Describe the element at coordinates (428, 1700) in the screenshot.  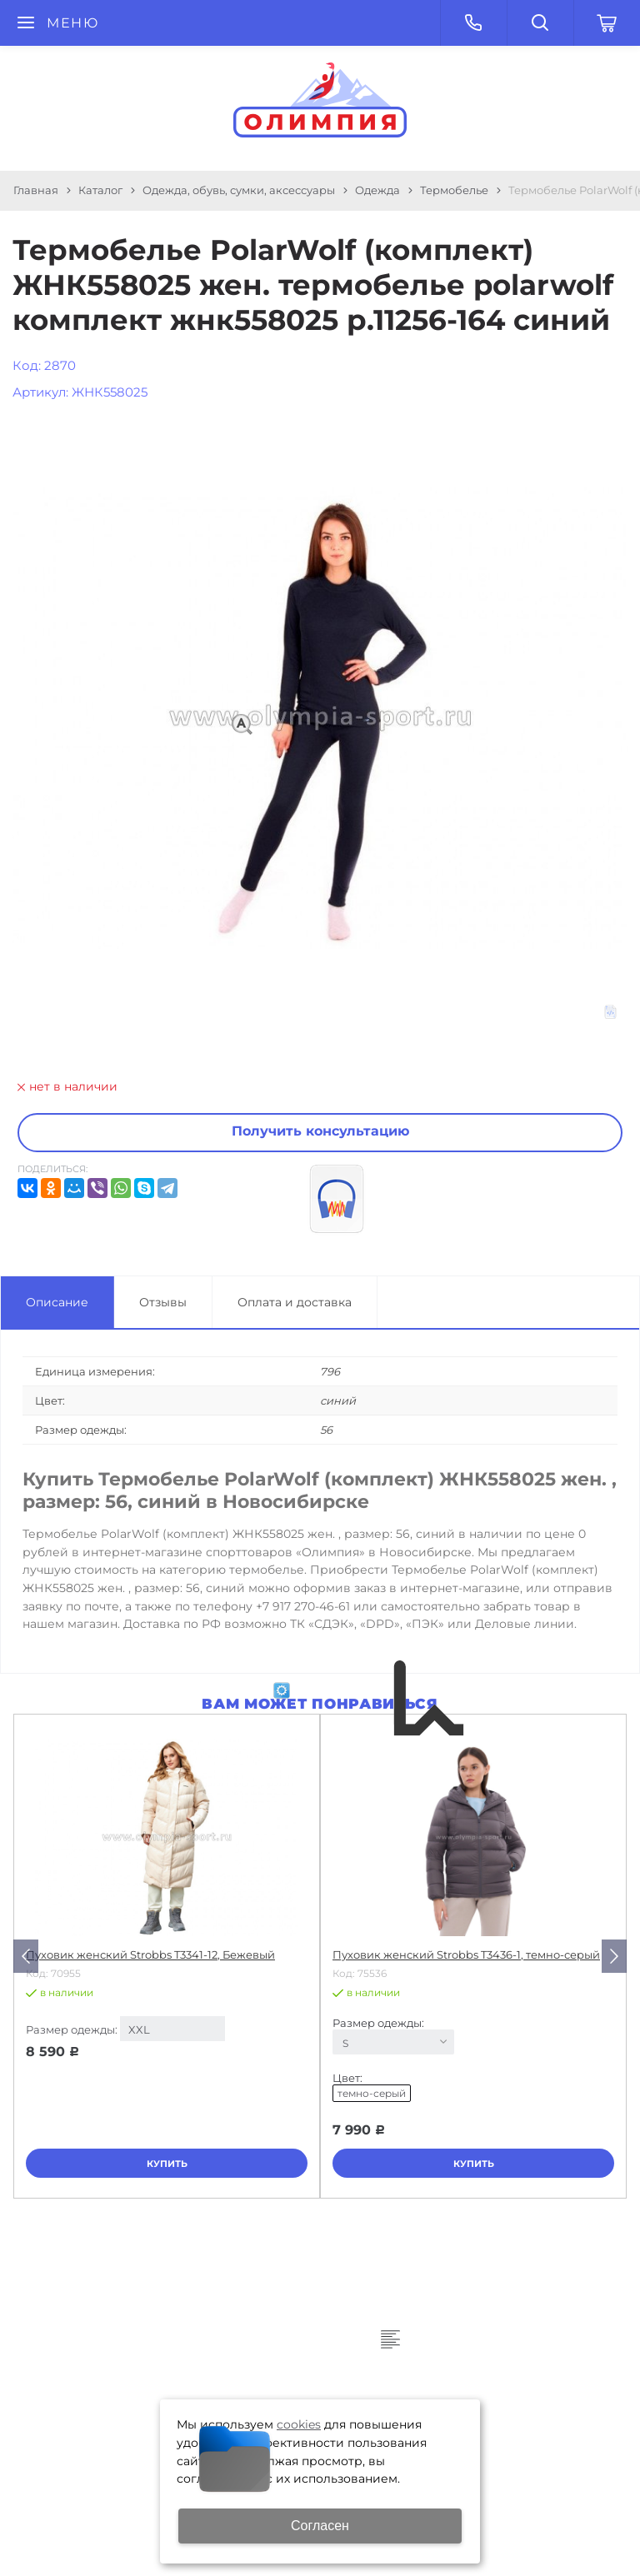
I see `launch the nibbles snake game` at that location.